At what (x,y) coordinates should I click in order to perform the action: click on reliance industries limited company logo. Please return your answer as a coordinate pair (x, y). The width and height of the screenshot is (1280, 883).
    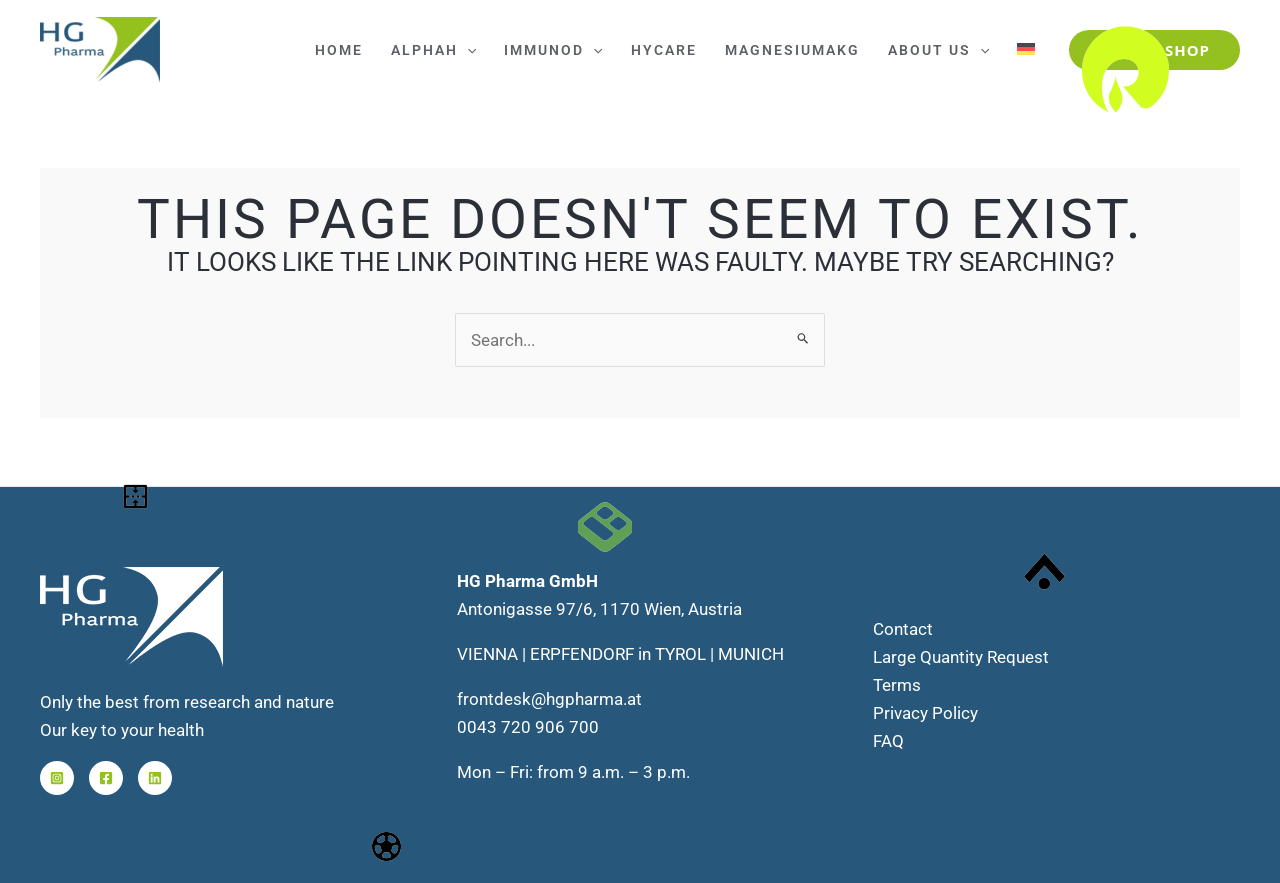
    Looking at the image, I should click on (1125, 69).